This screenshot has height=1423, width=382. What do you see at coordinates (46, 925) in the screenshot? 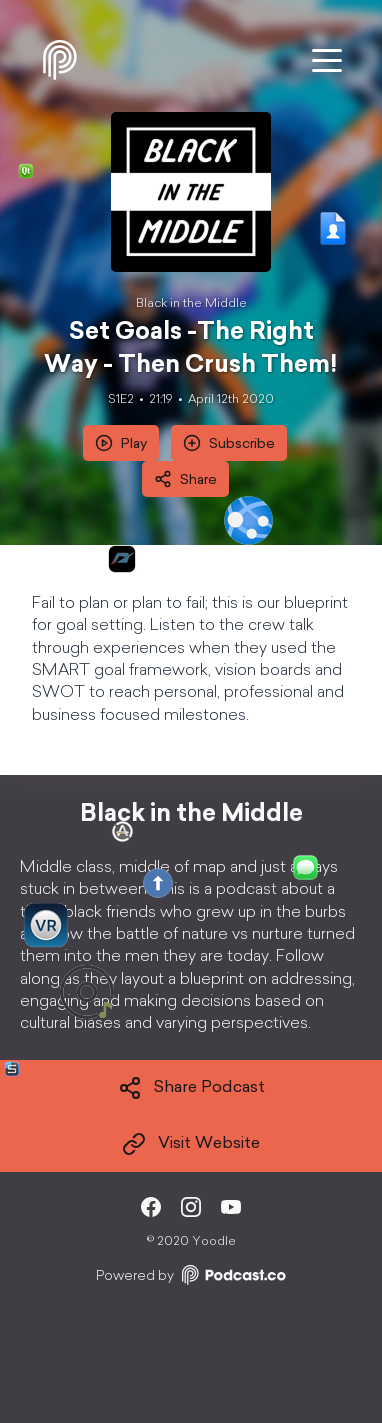
I see `launch VR monitor application` at bounding box center [46, 925].